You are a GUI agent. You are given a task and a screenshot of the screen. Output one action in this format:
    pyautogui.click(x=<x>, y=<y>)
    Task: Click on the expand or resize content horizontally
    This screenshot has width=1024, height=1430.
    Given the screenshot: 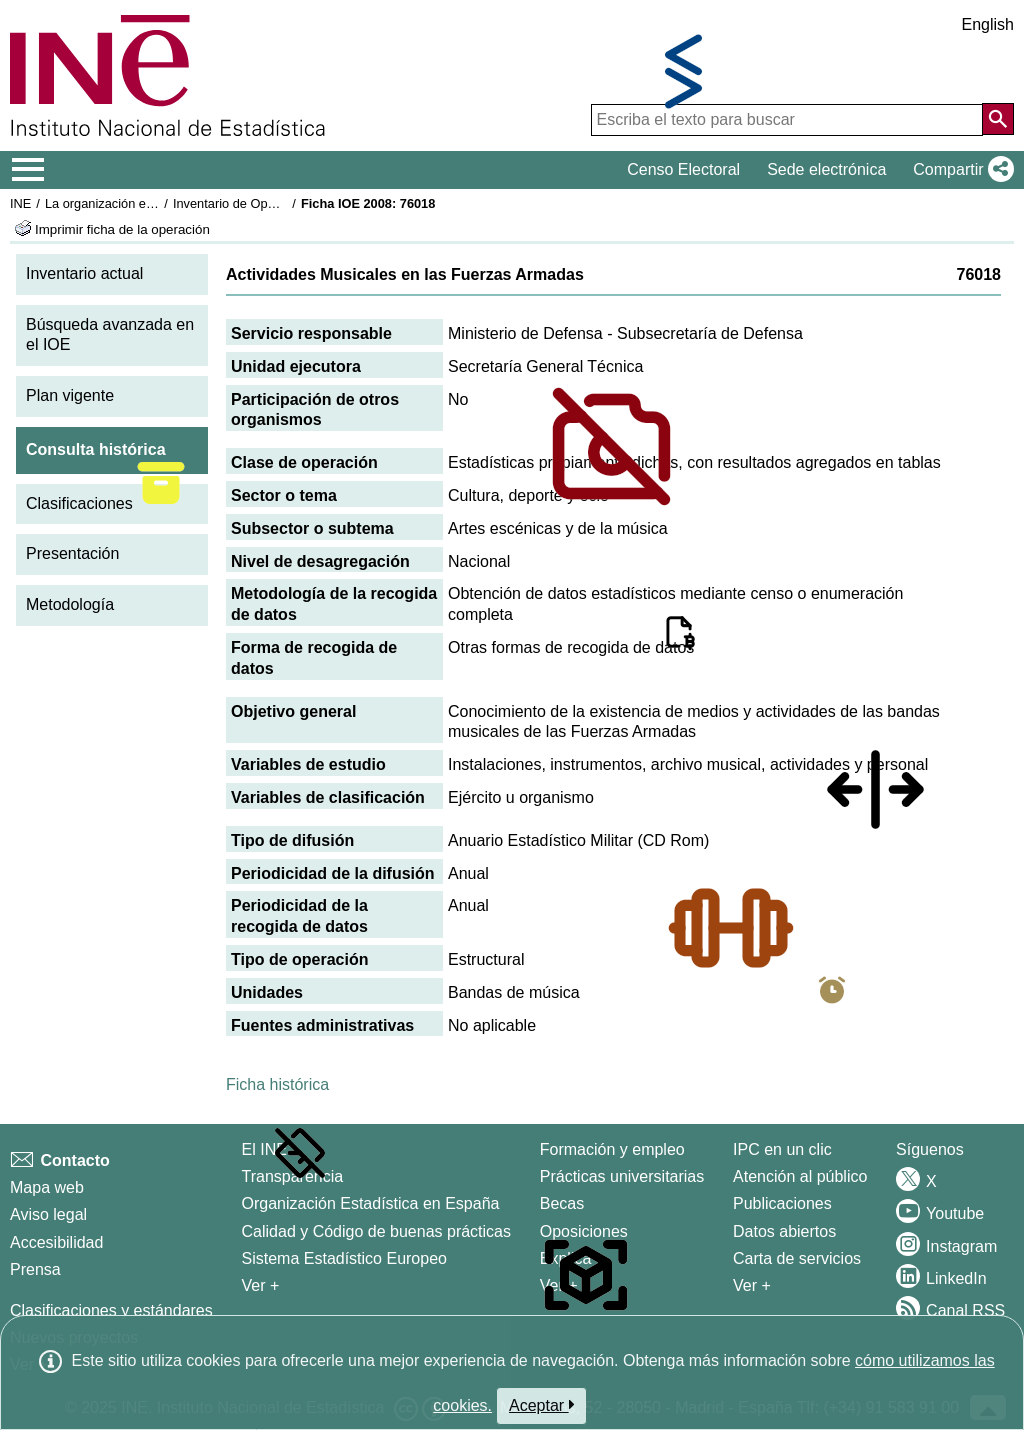 What is the action you would take?
    pyautogui.click(x=875, y=789)
    